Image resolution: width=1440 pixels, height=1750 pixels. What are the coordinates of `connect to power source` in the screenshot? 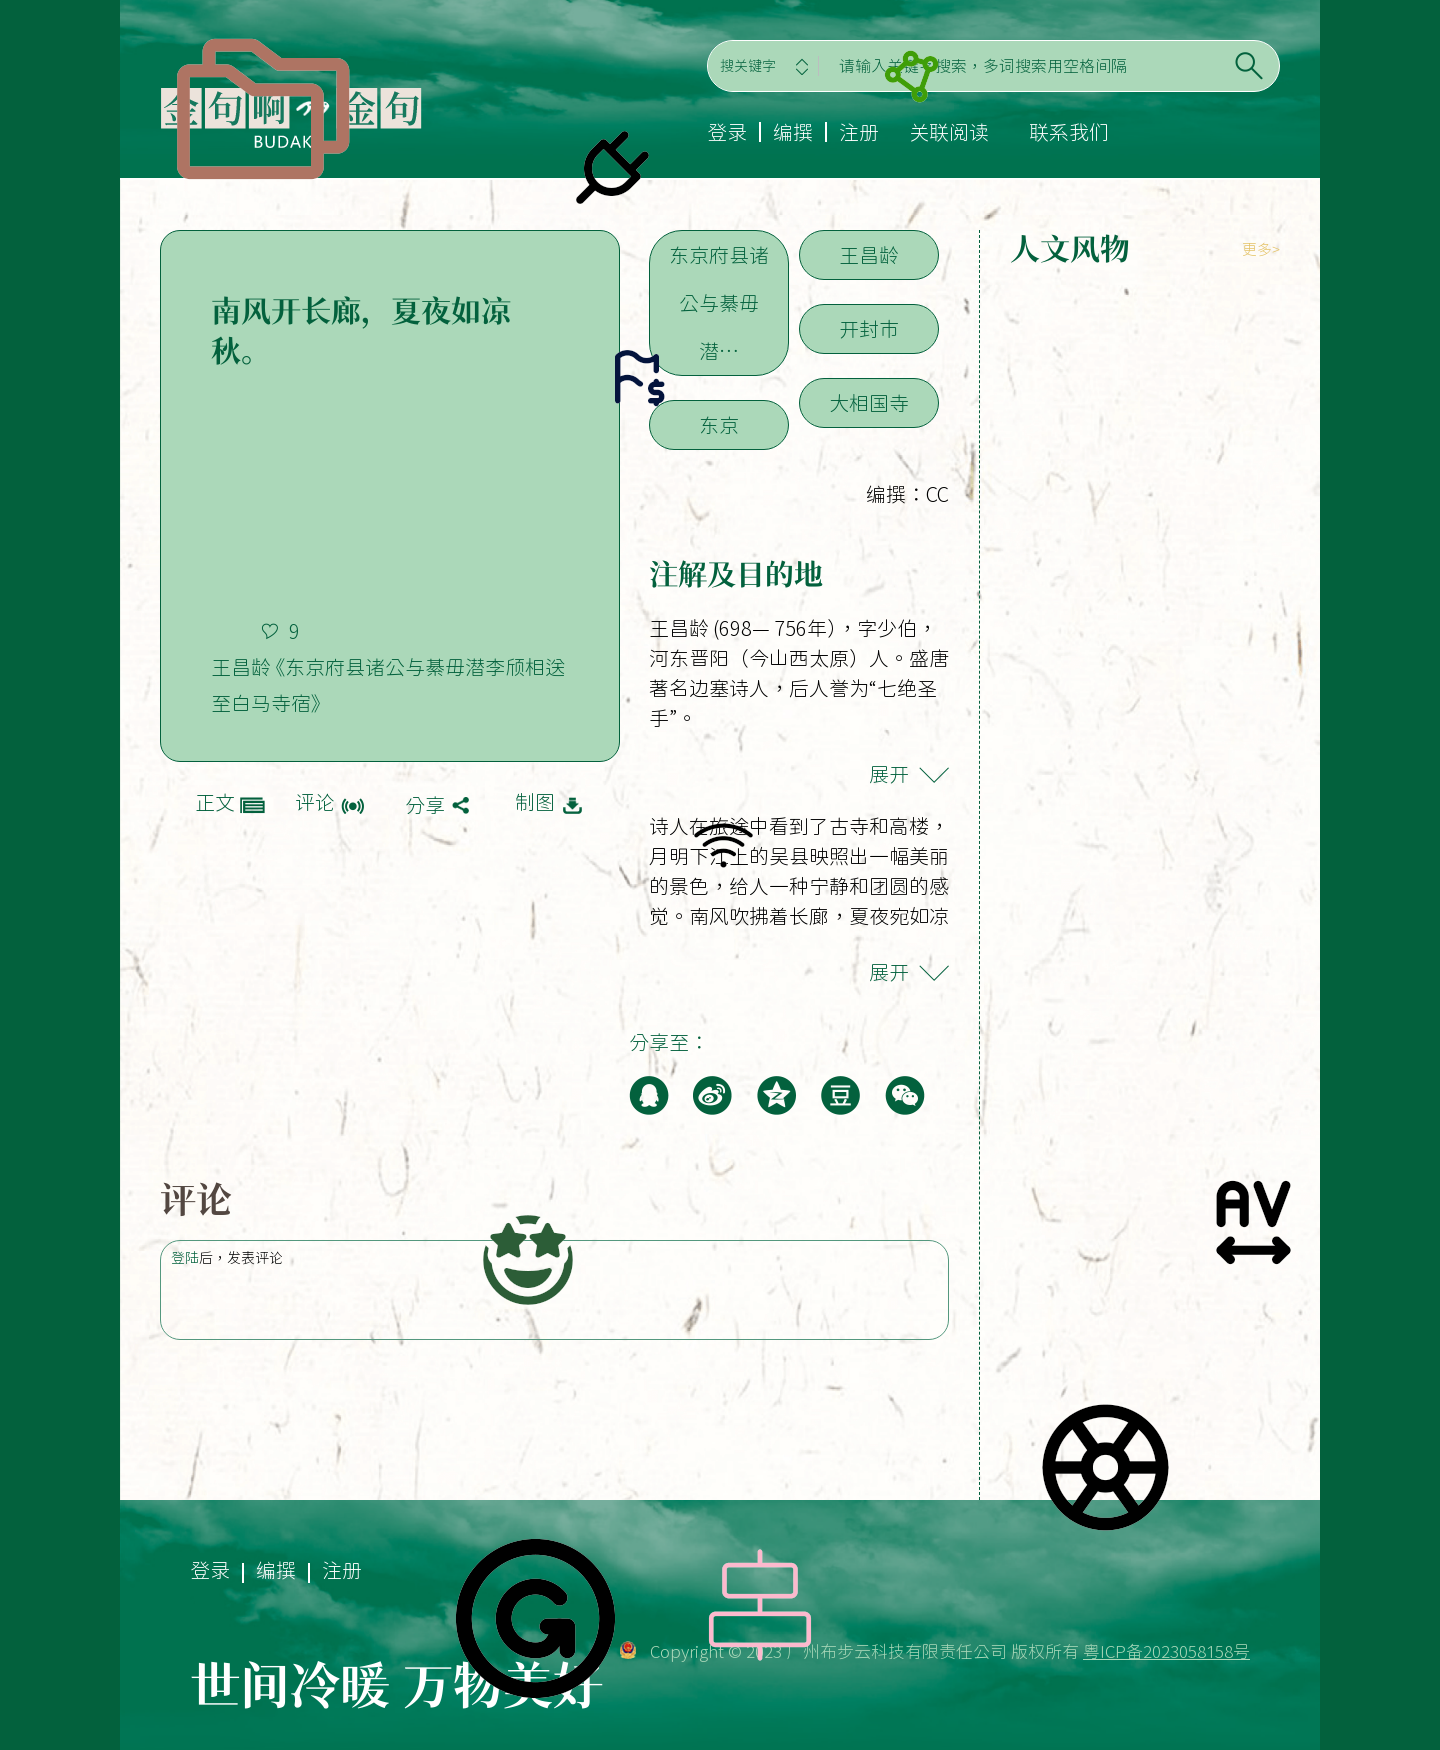 It's located at (612, 167).